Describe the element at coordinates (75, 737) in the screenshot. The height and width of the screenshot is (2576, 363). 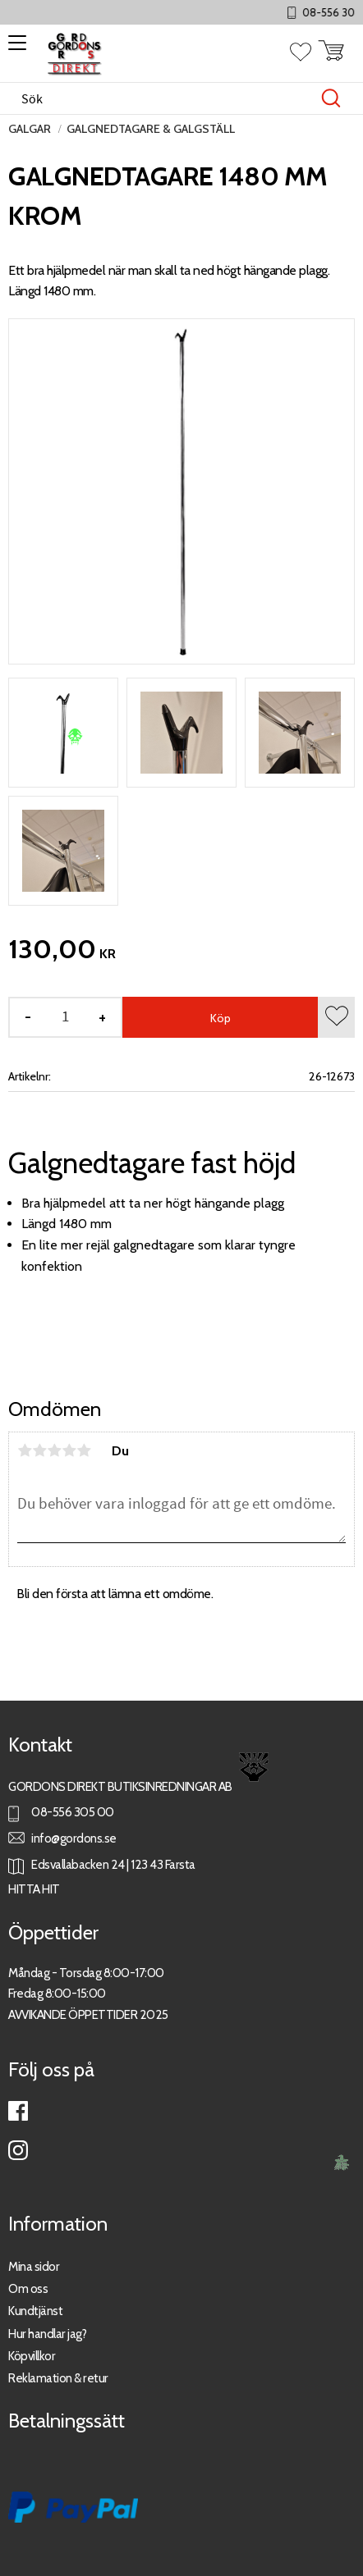
I see `indicates danger or deadly hazard in game` at that location.